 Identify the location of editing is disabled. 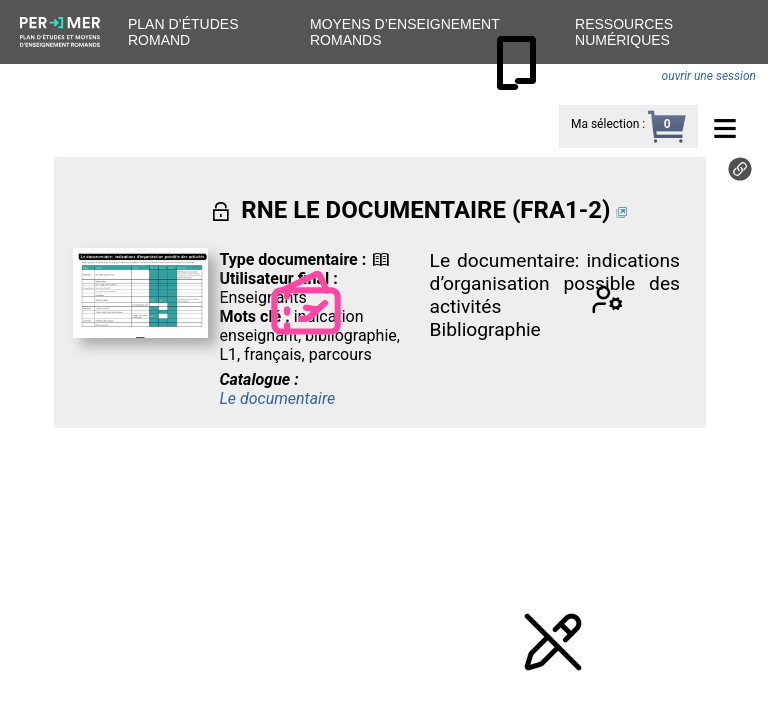
(553, 642).